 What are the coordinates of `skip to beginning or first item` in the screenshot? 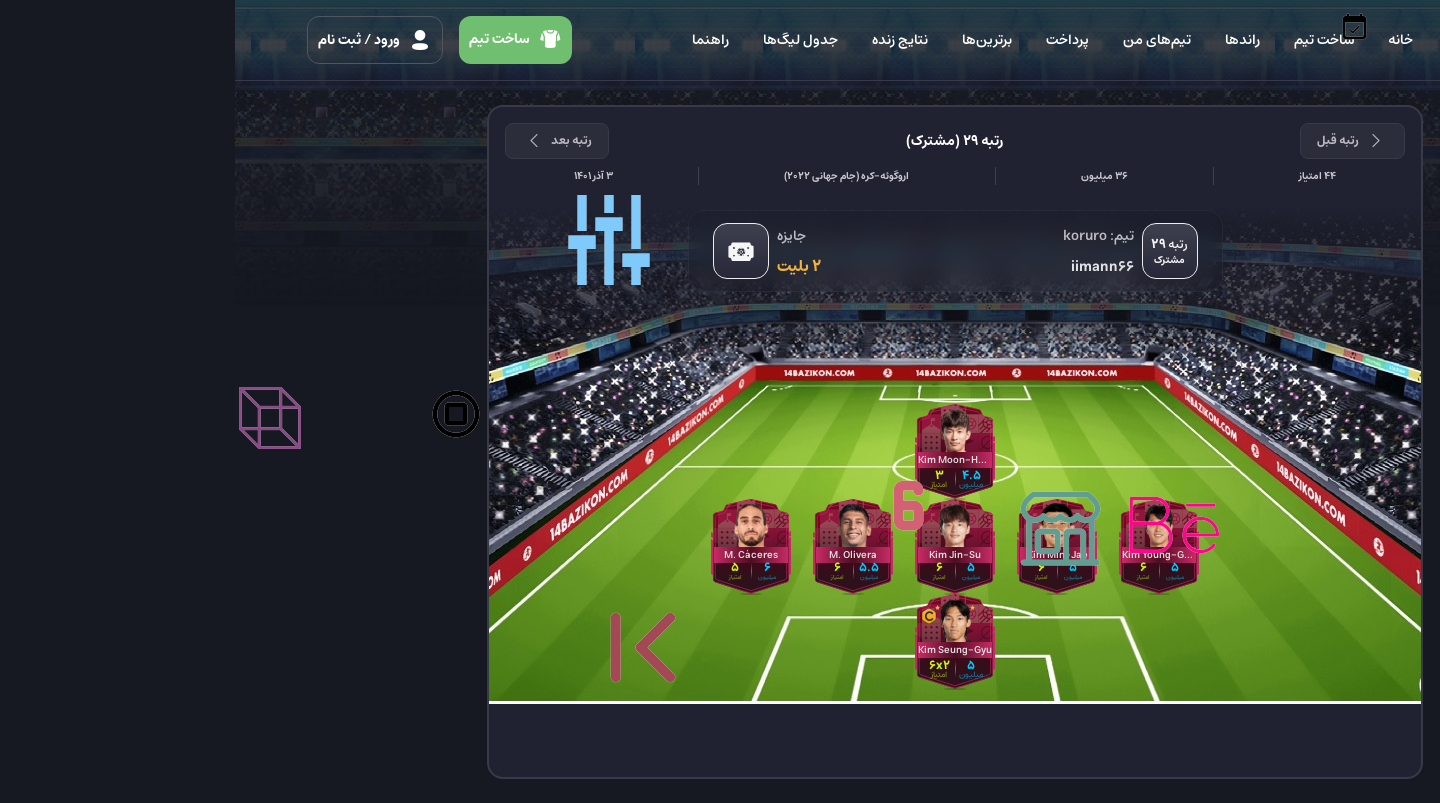 It's located at (640, 647).